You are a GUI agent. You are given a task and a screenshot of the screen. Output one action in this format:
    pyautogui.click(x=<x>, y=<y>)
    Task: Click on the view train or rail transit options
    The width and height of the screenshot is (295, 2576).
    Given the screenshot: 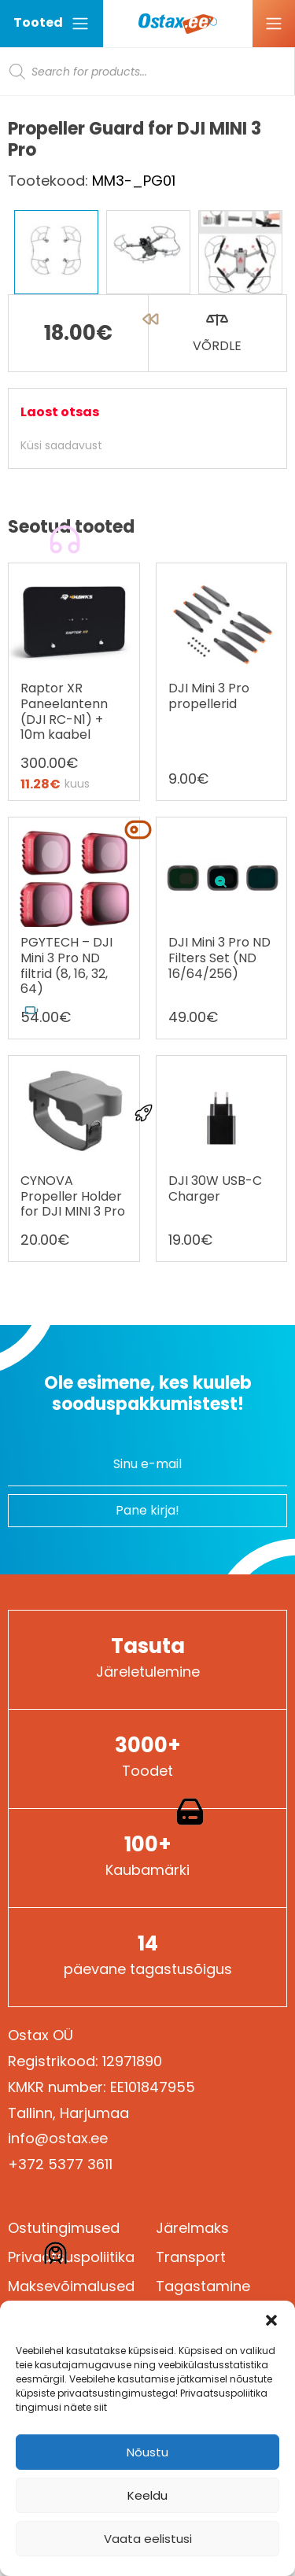 What is the action you would take?
    pyautogui.click(x=55, y=2253)
    